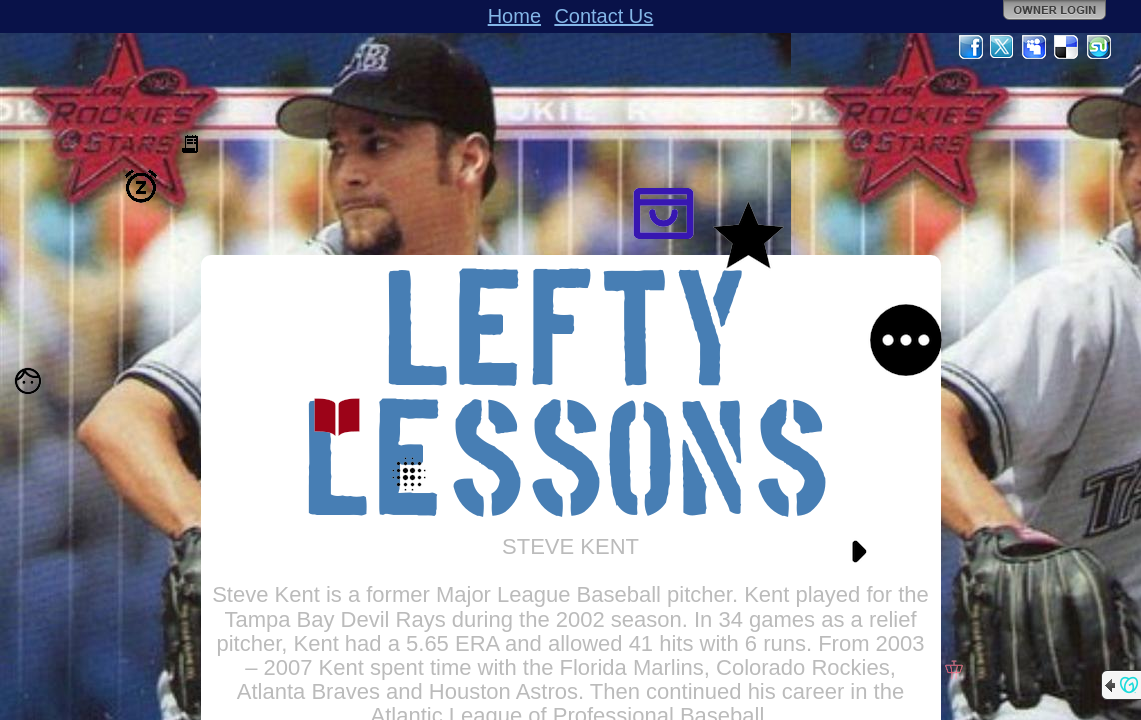  I want to click on access air traffic control features, so click(954, 670).